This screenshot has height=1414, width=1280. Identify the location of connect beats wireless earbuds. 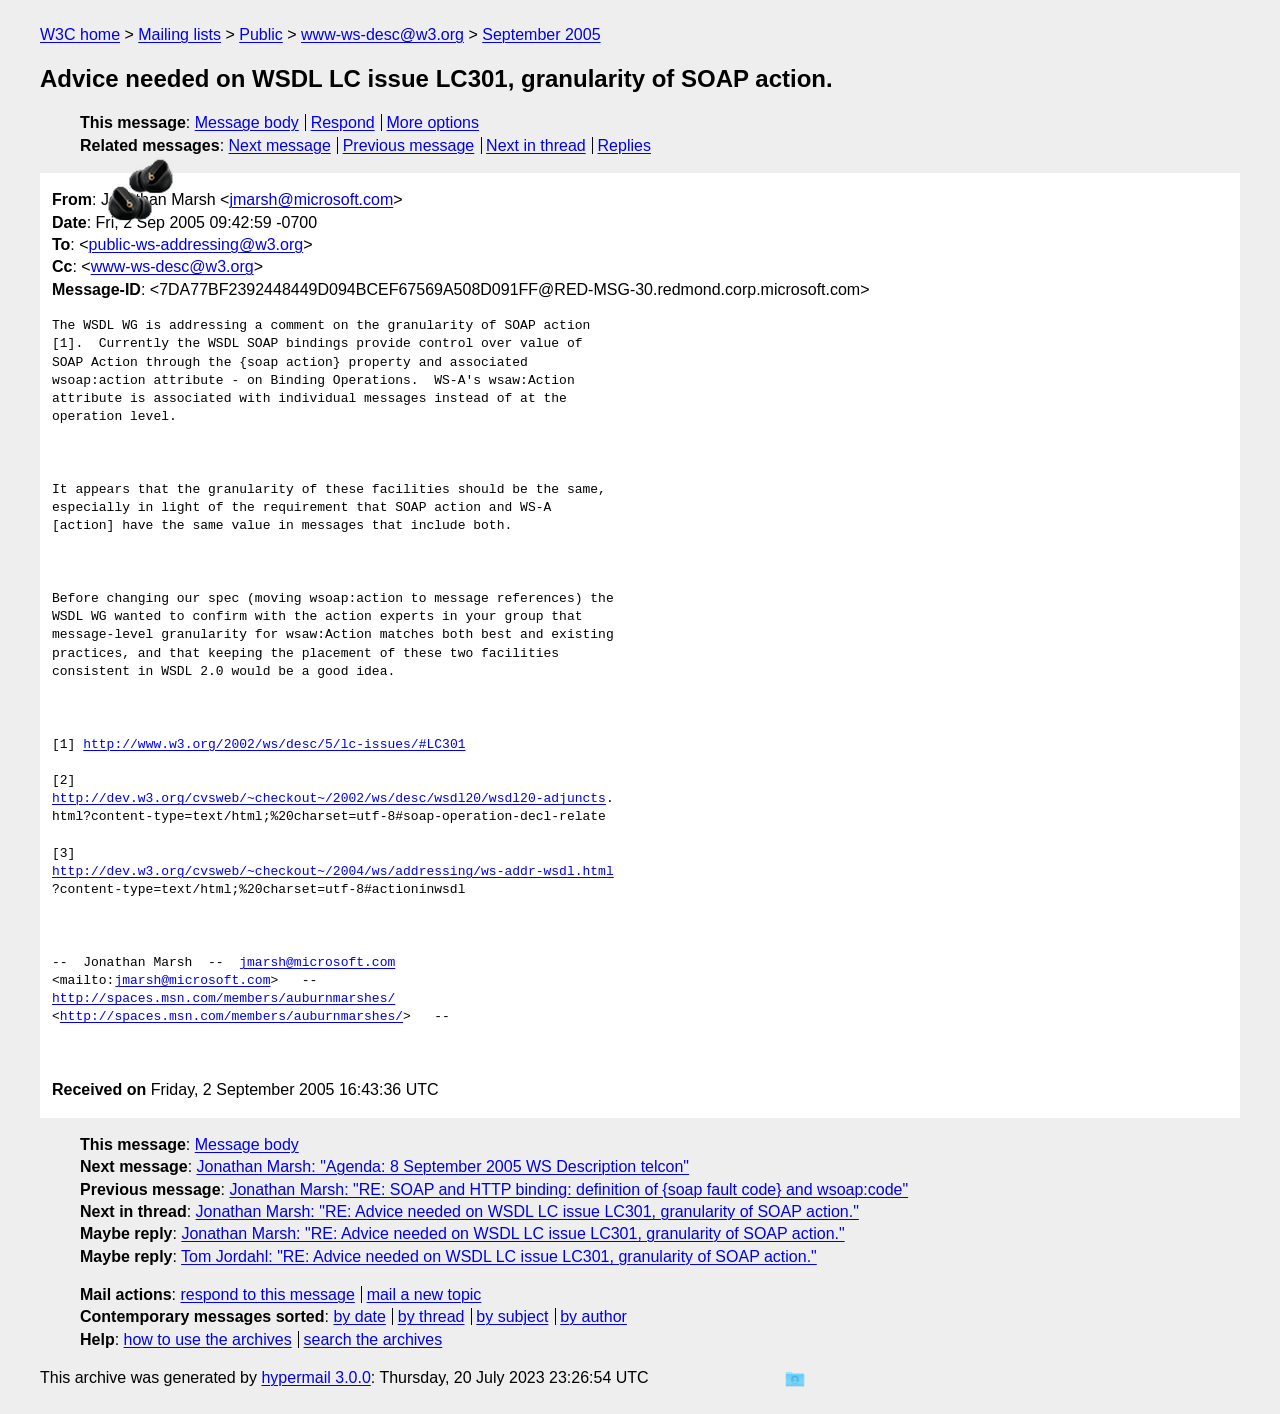
(140, 190).